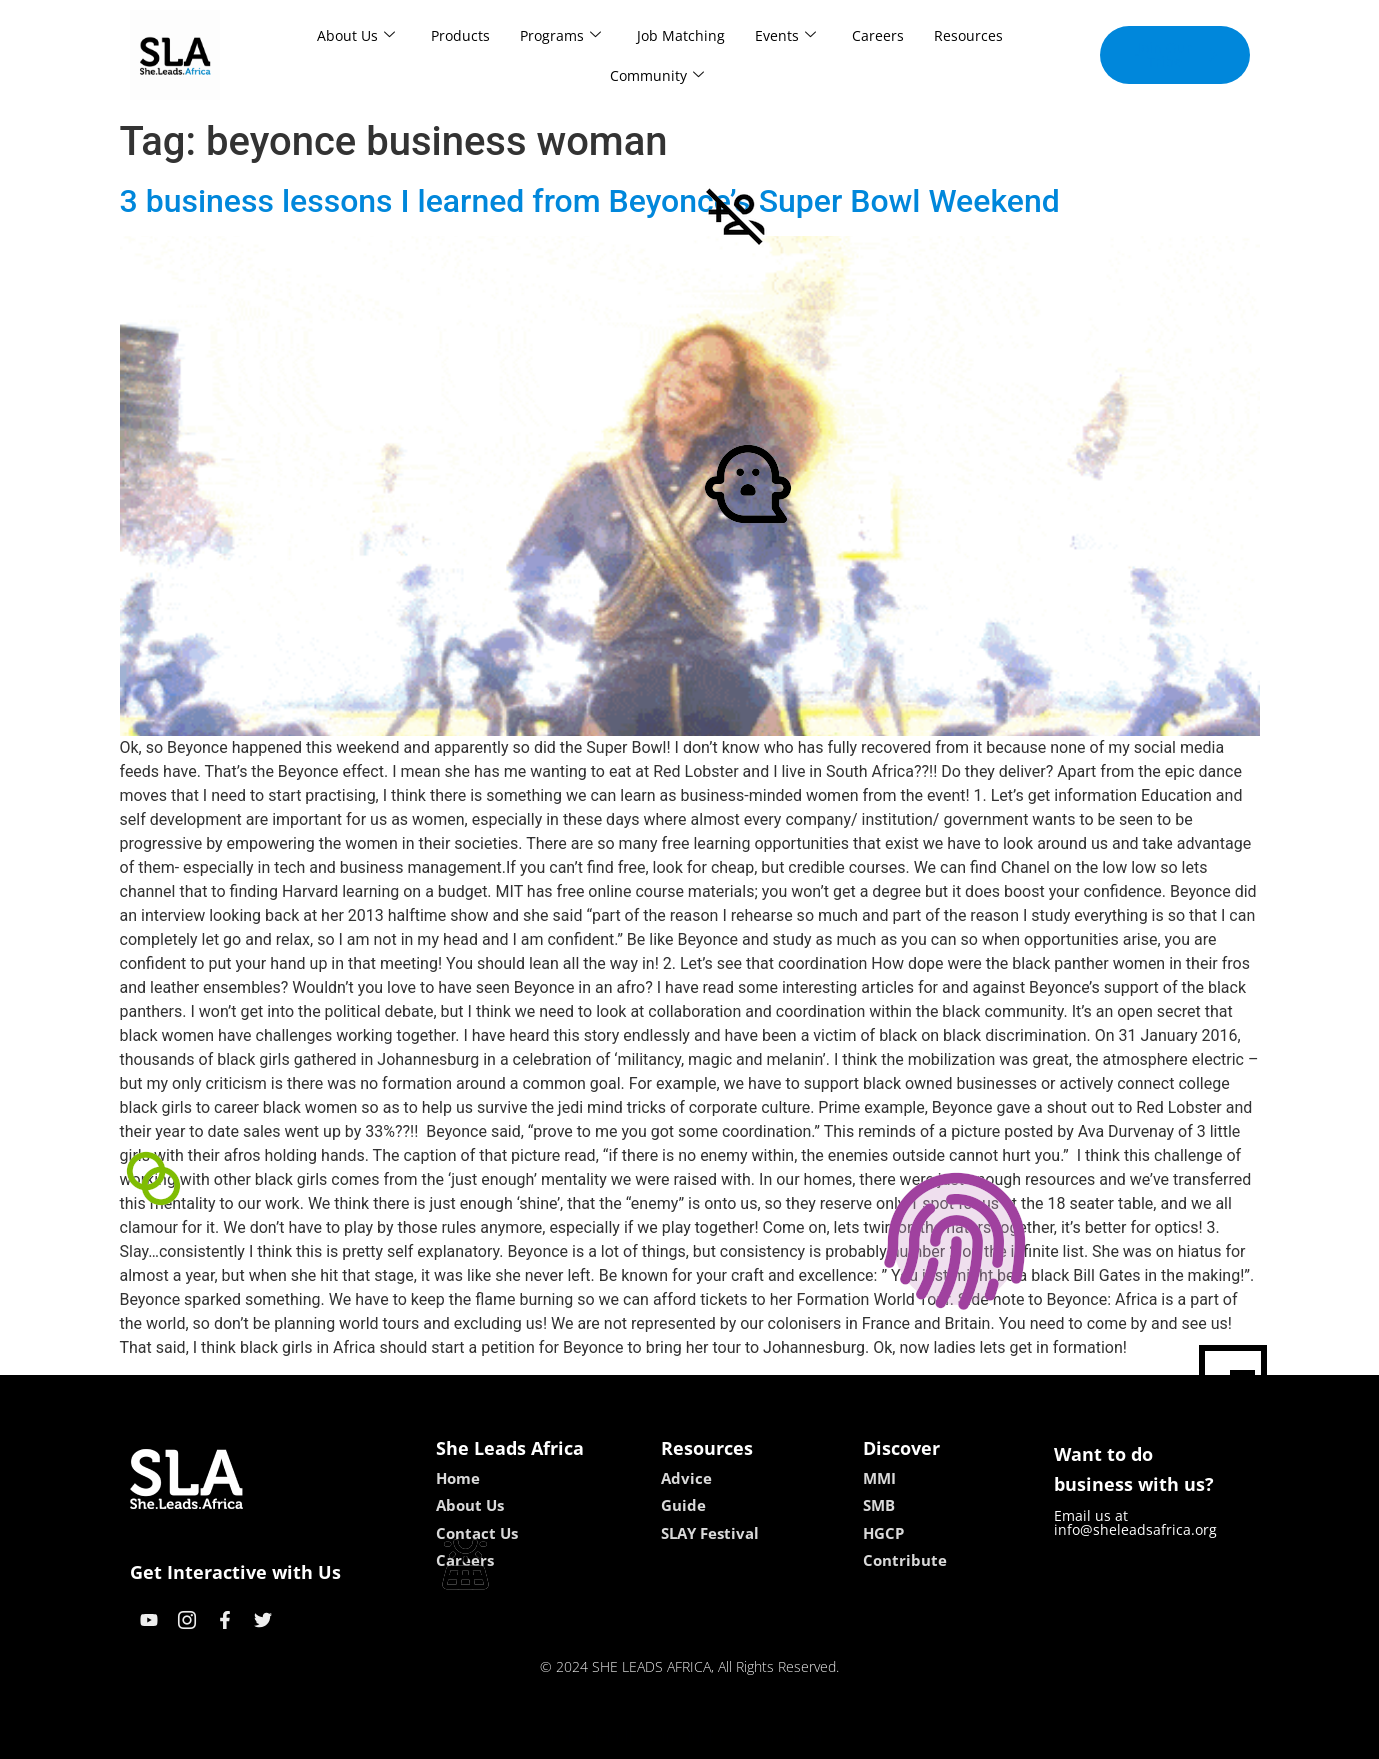 This screenshot has height=1759, width=1379. I want to click on authenticate with biometric fingerprint, so click(956, 1241).